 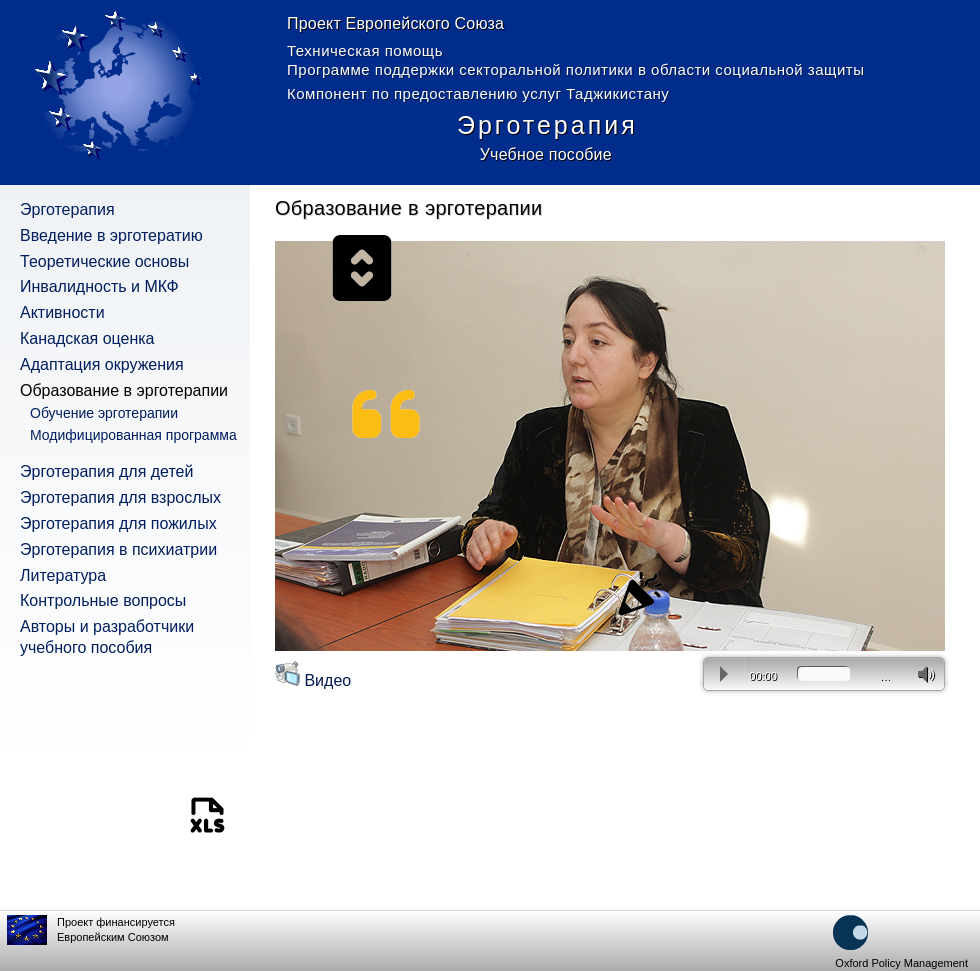 I want to click on celebration or success notification, so click(x=638, y=596).